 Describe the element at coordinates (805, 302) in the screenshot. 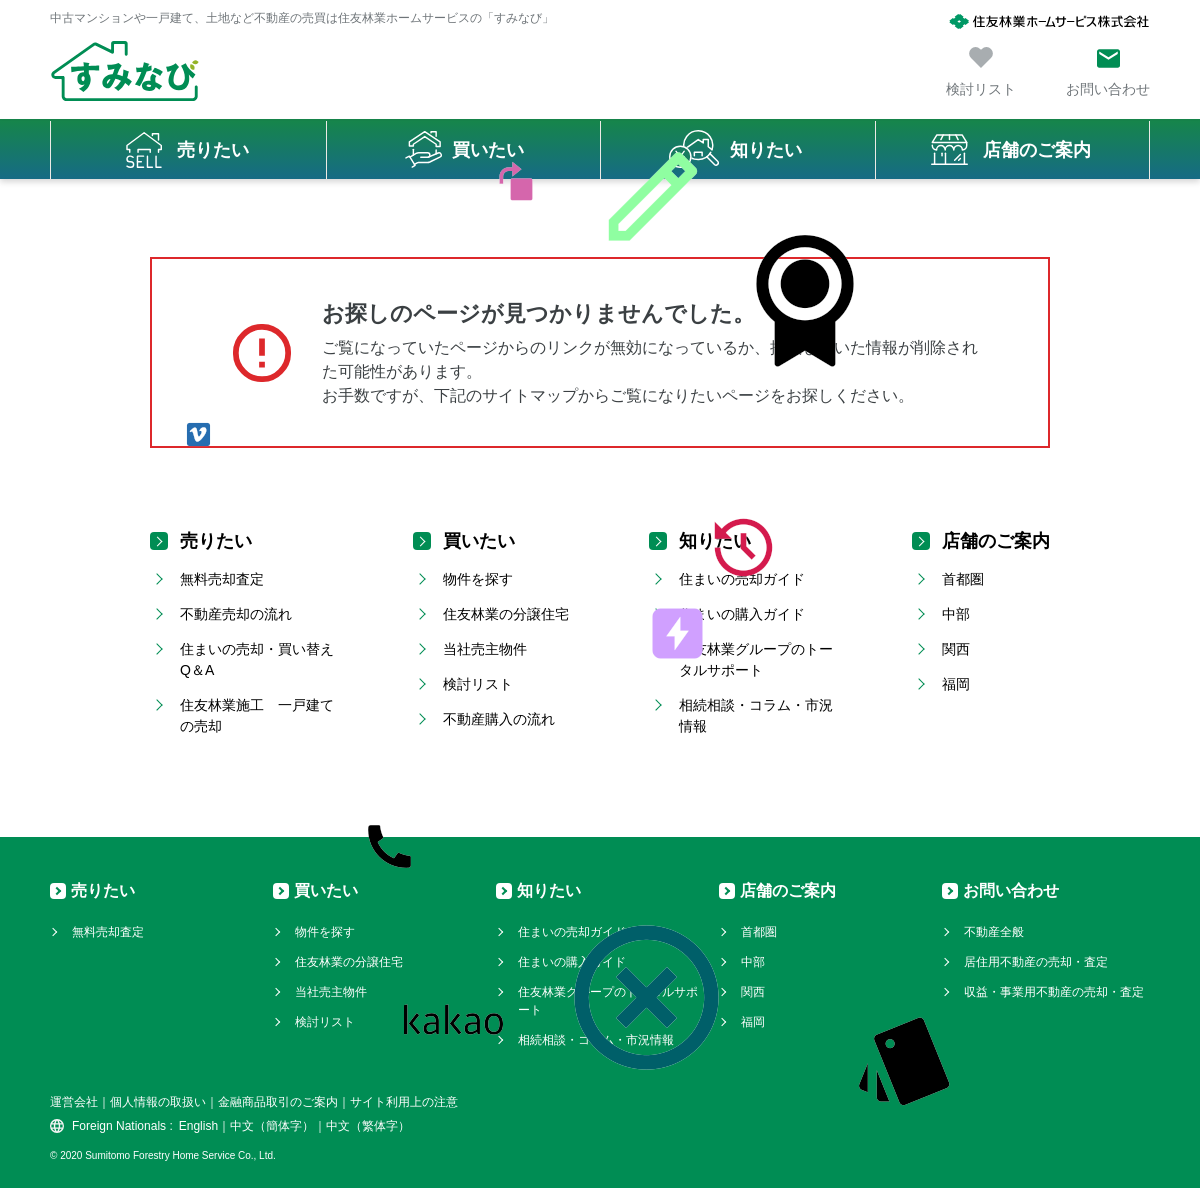

I see `view achievements or awards` at that location.